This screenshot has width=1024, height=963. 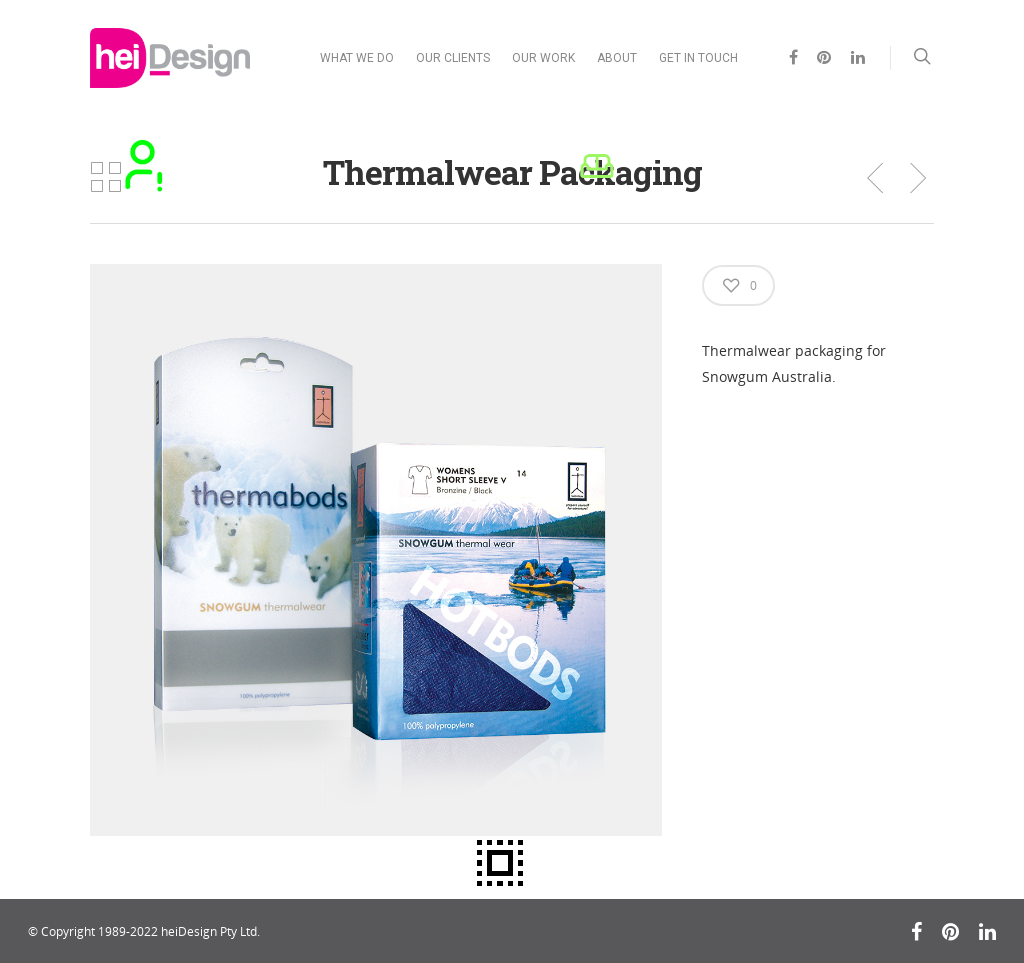 What do you see at coordinates (500, 863) in the screenshot?
I see `select all items in the current view` at bounding box center [500, 863].